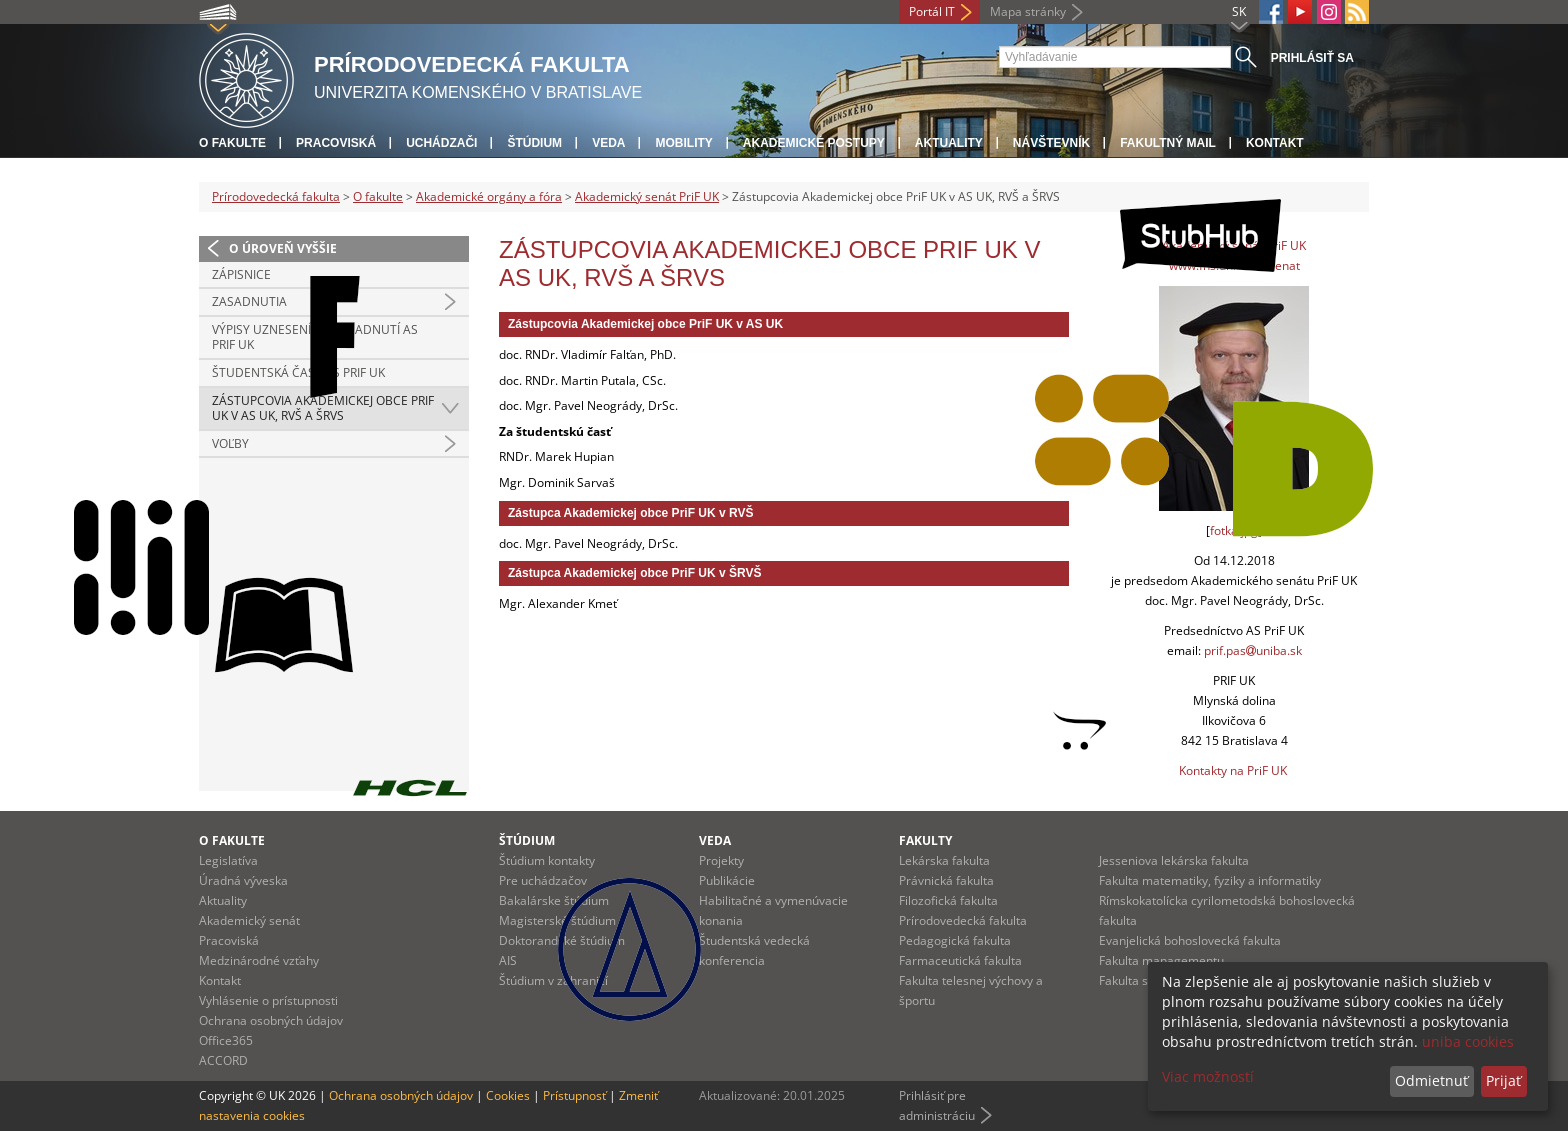  Describe the element at coordinates (1303, 469) in the screenshot. I see `DMM.com logo` at that location.